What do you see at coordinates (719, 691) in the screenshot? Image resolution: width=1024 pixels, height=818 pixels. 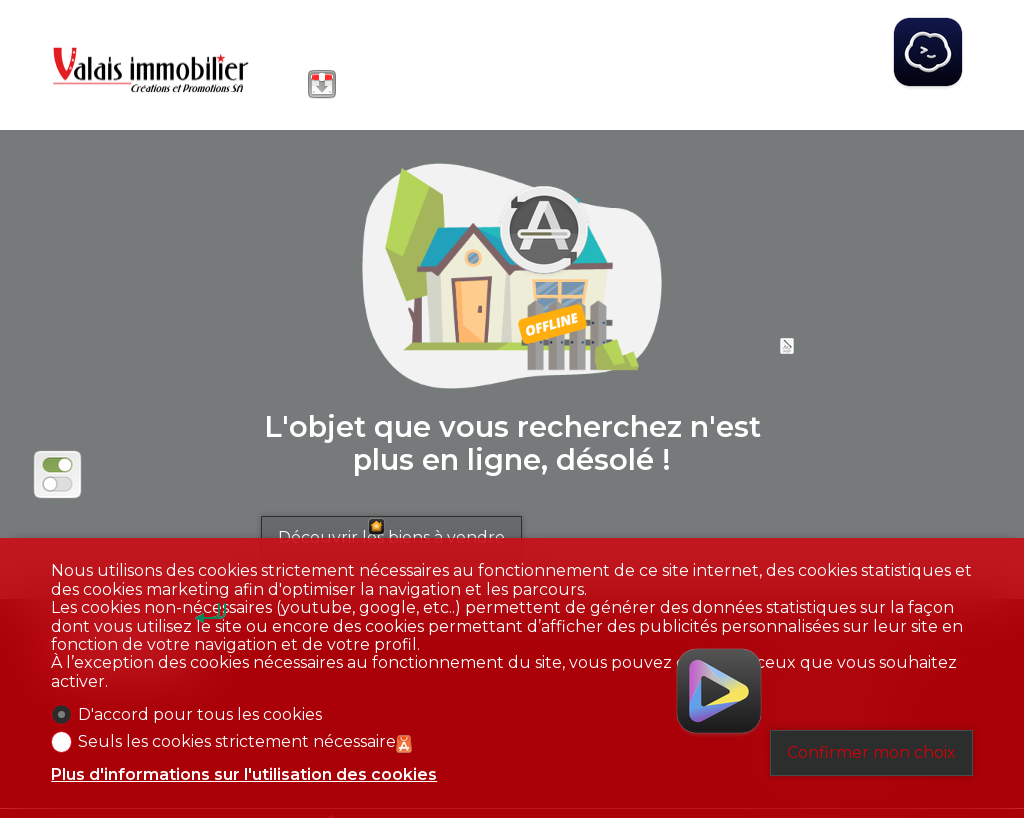 I see `open glide media player app` at bounding box center [719, 691].